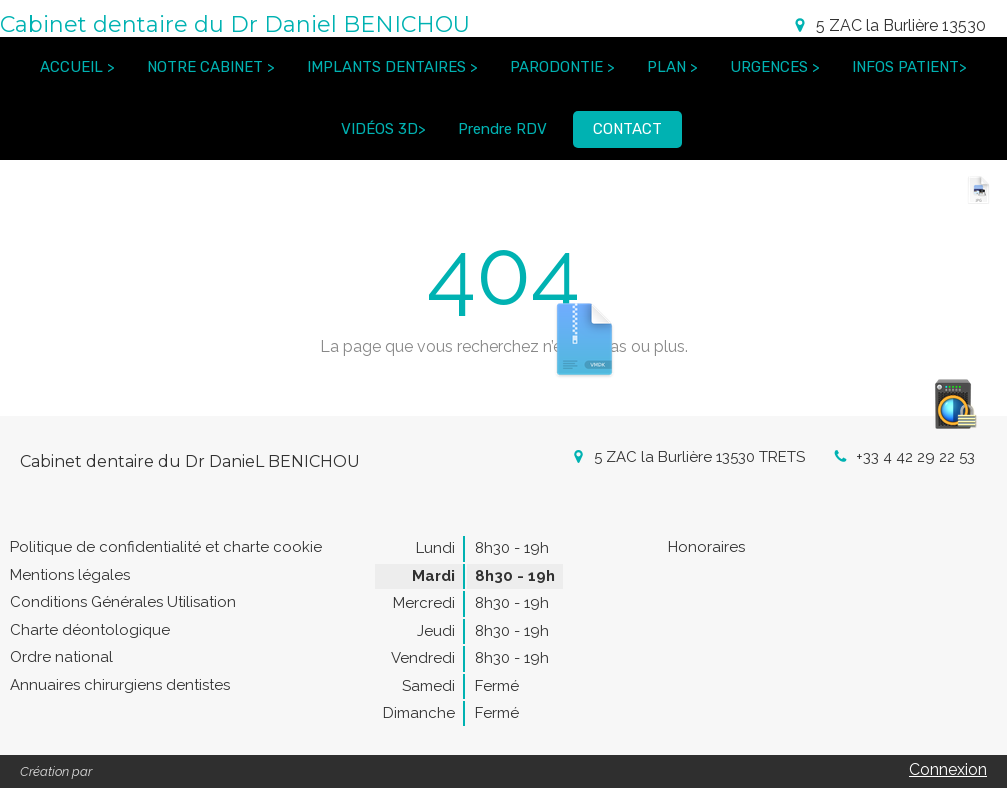 The height and width of the screenshot is (788, 1007). What do you see at coordinates (953, 404) in the screenshot?
I see `indicates a locked RAID 1 storage array` at bounding box center [953, 404].